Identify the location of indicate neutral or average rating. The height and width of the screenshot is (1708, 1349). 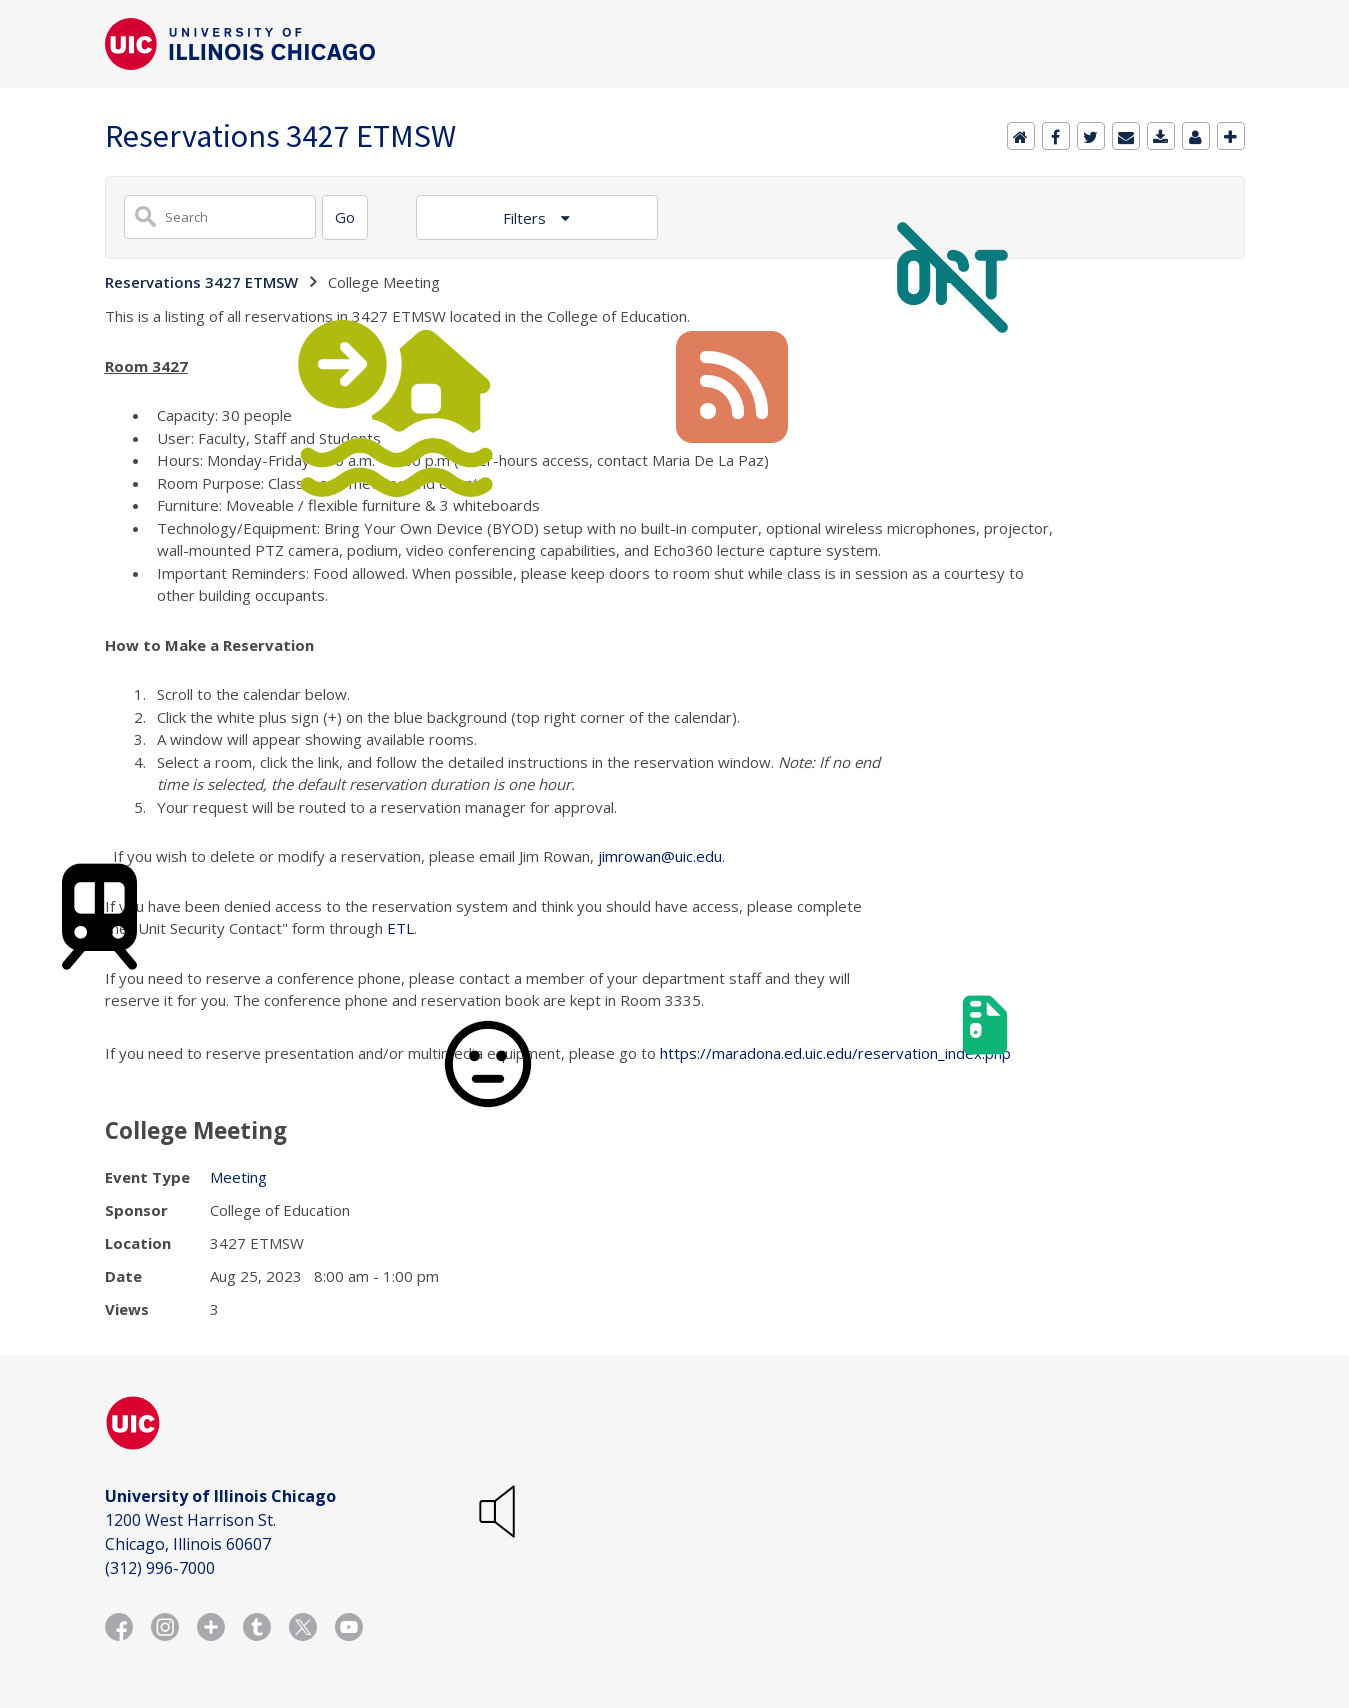
(488, 1064).